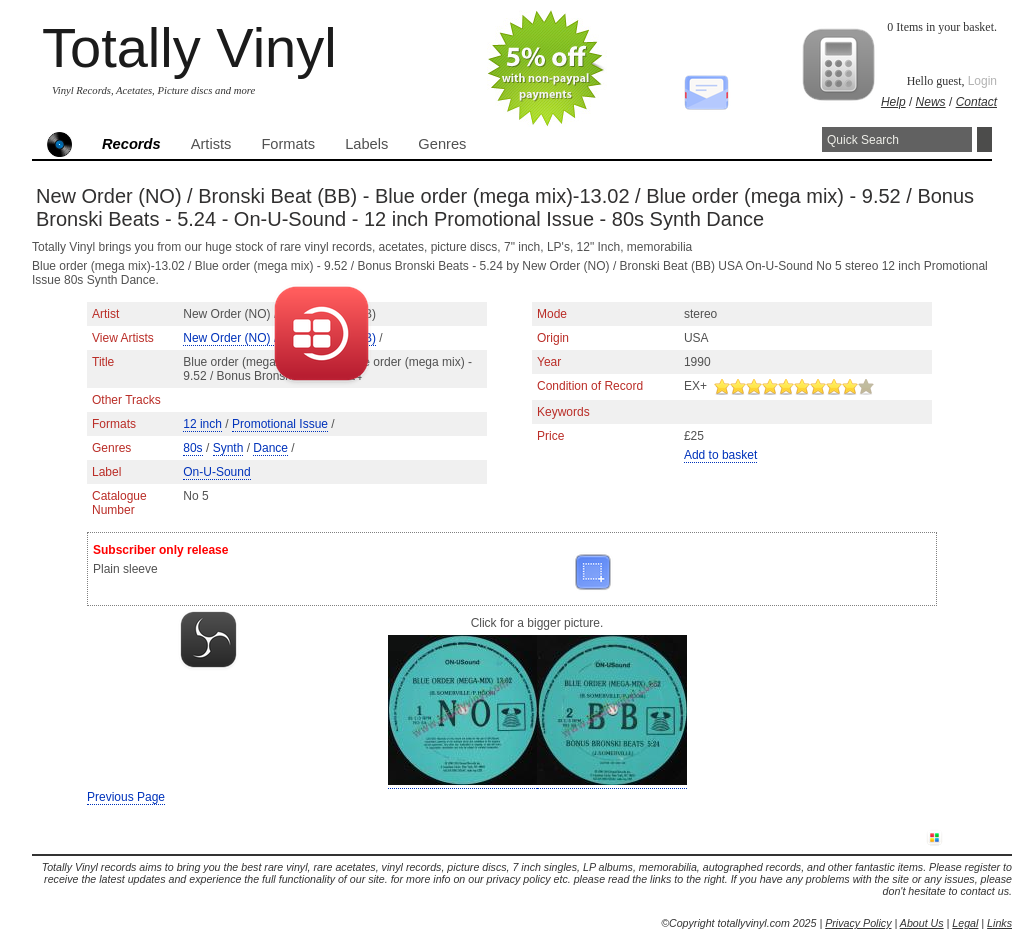 The width and height of the screenshot is (1024, 949). Describe the element at coordinates (208, 639) in the screenshot. I see `open OBS Studio for screen recording and streaming` at that location.